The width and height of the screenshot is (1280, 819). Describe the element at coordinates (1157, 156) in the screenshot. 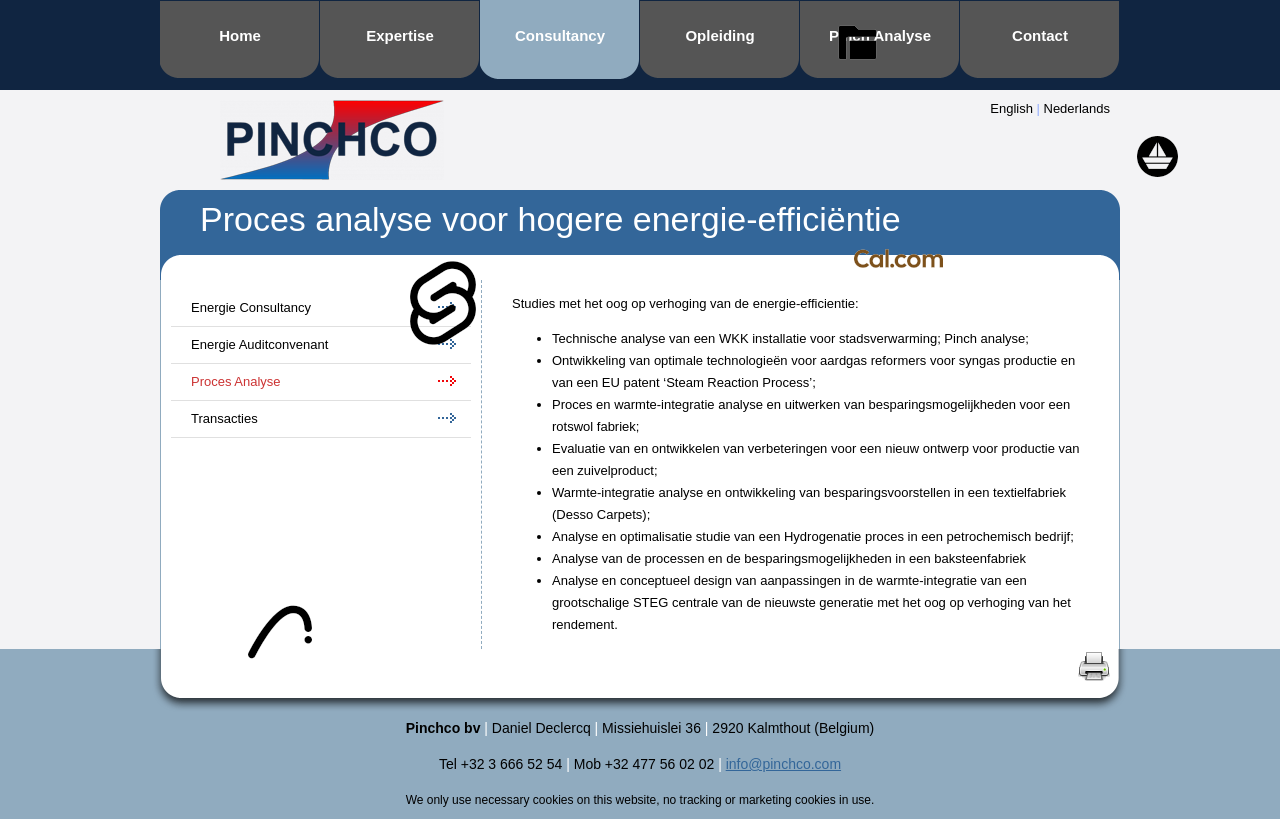

I see `navigate to MentorCruise platform` at that location.